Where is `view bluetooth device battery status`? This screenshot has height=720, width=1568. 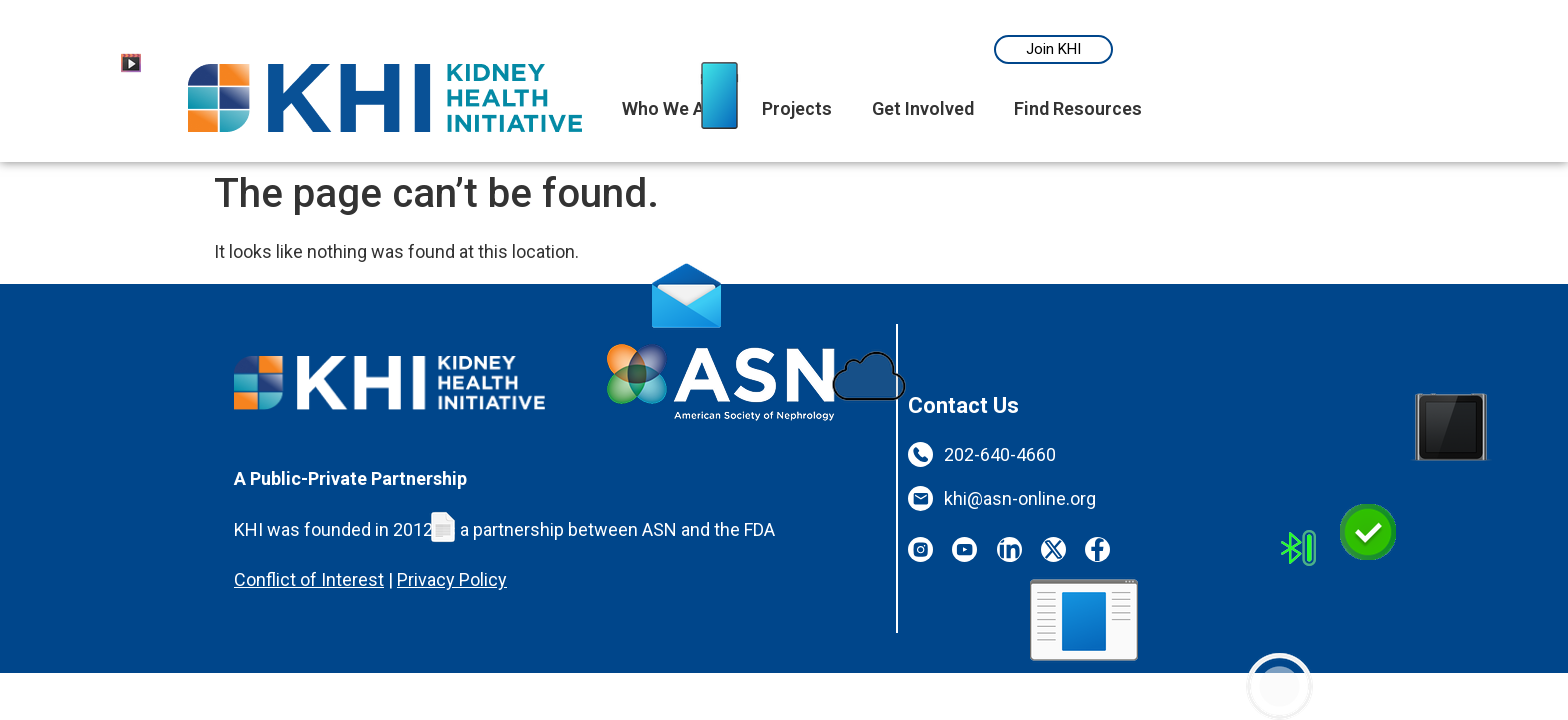
view bluetooth device battery status is located at coordinates (1298, 548).